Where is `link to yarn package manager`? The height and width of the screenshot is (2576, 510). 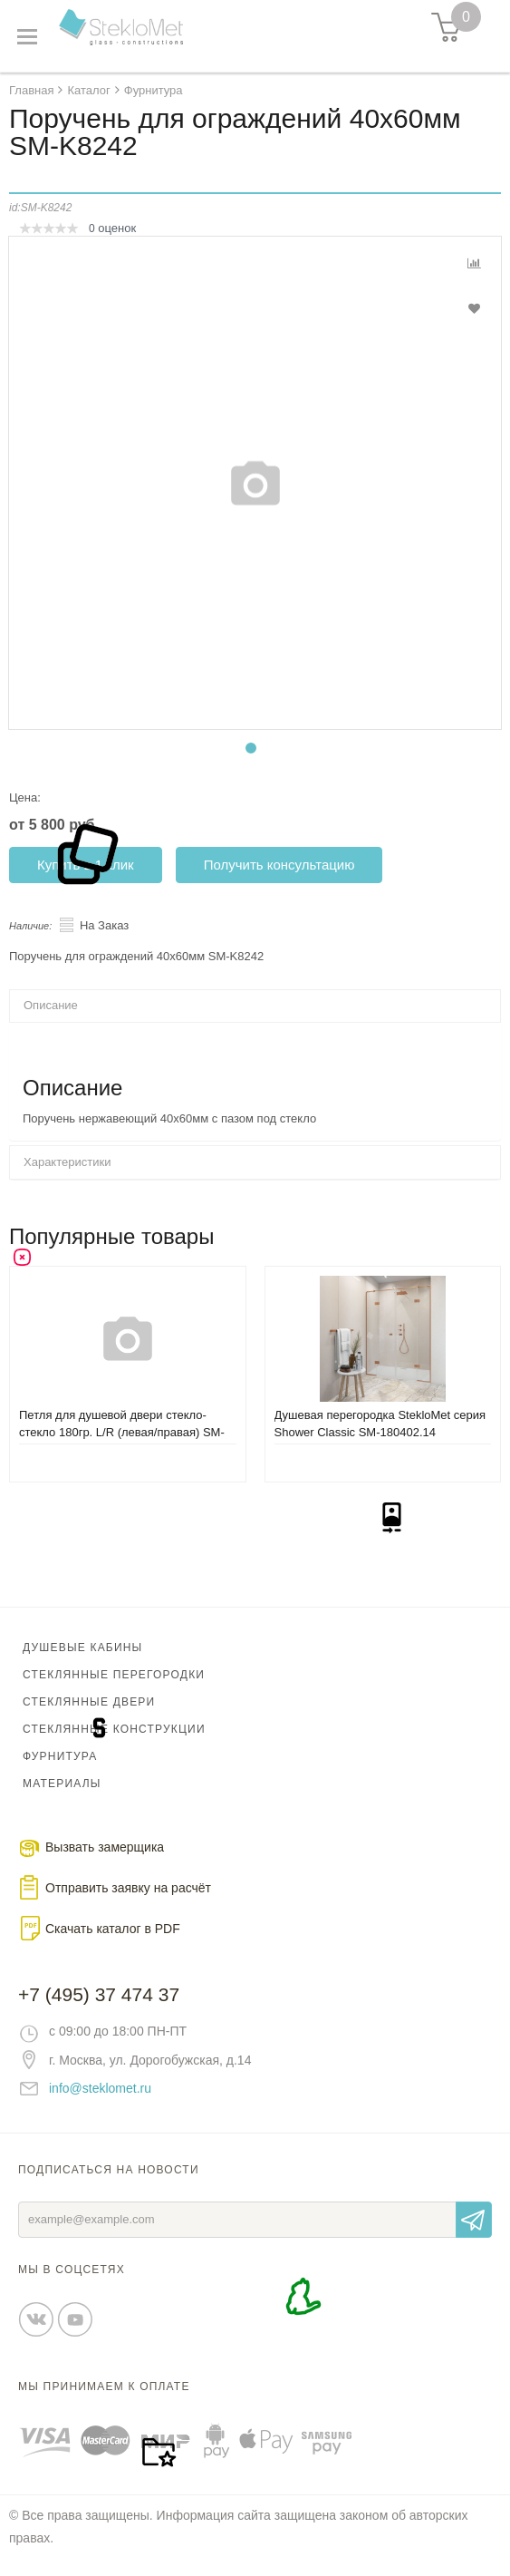 link to yarn package manager is located at coordinates (303, 2296).